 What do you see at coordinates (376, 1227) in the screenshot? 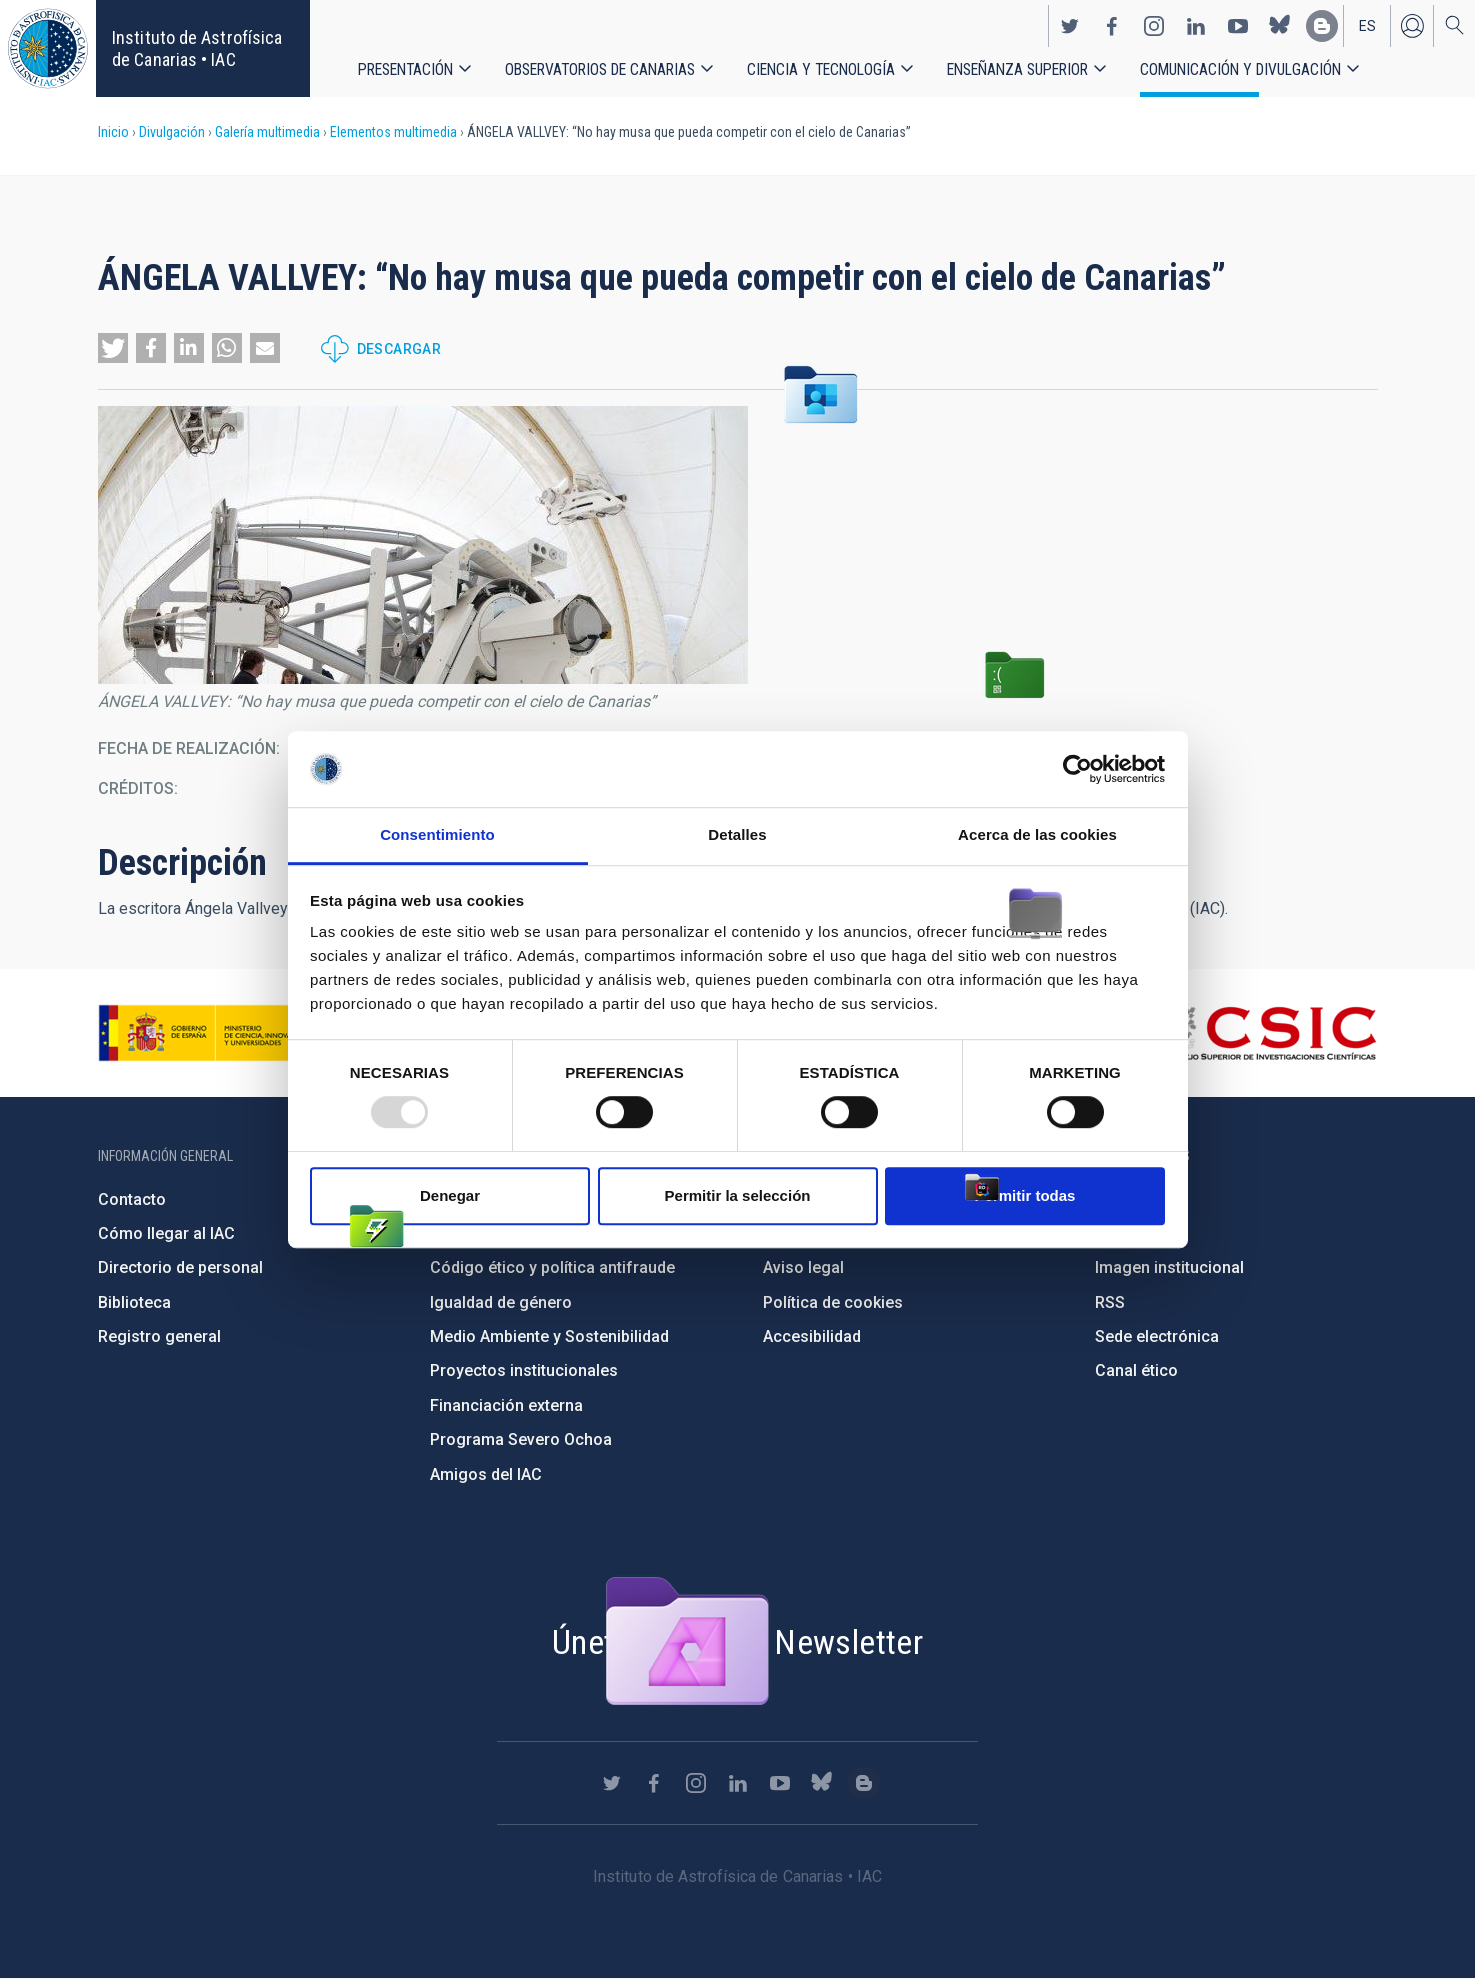
I see `open your GameJolt games folder` at bounding box center [376, 1227].